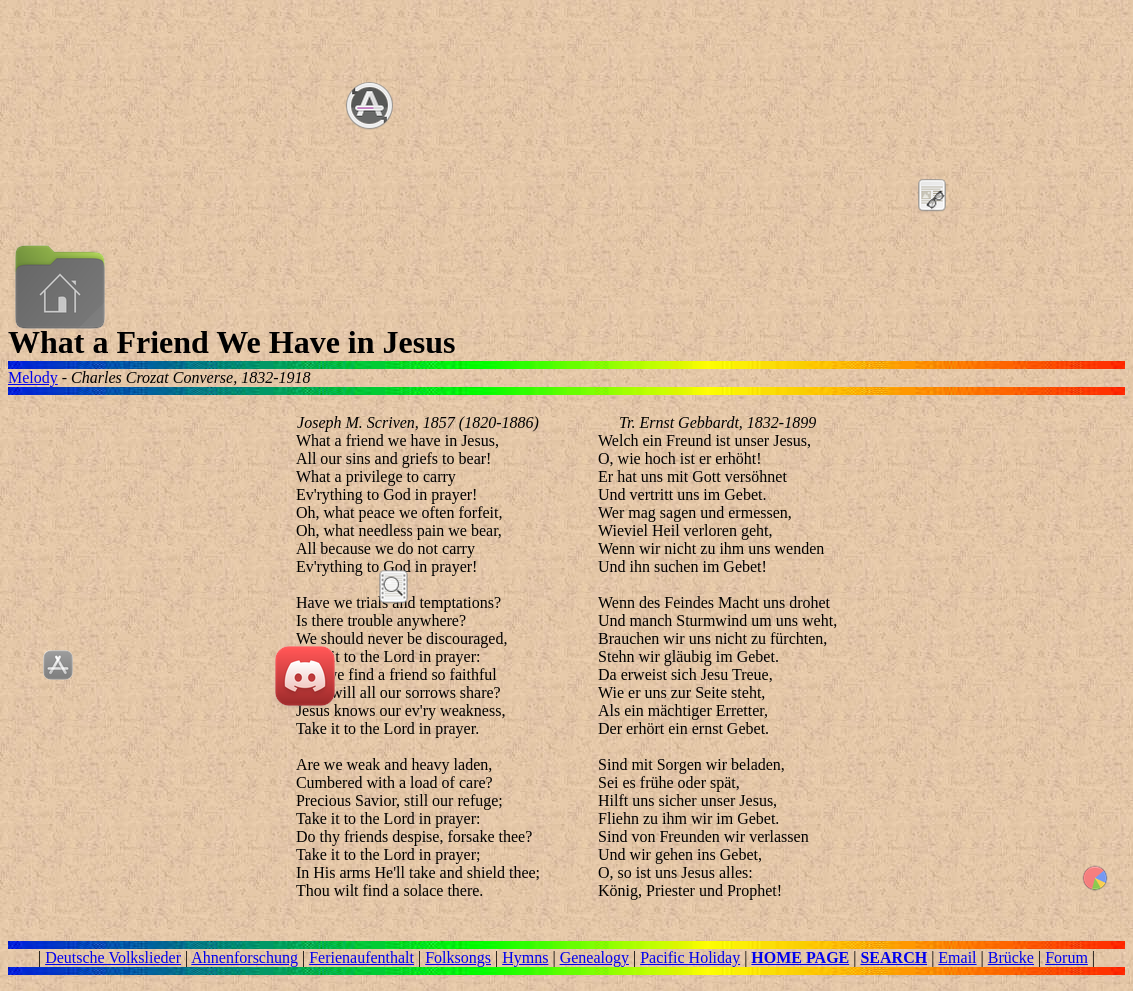 The height and width of the screenshot is (991, 1133). What do you see at coordinates (369, 105) in the screenshot?
I see `open the software updater application` at bounding box center [369, 105].